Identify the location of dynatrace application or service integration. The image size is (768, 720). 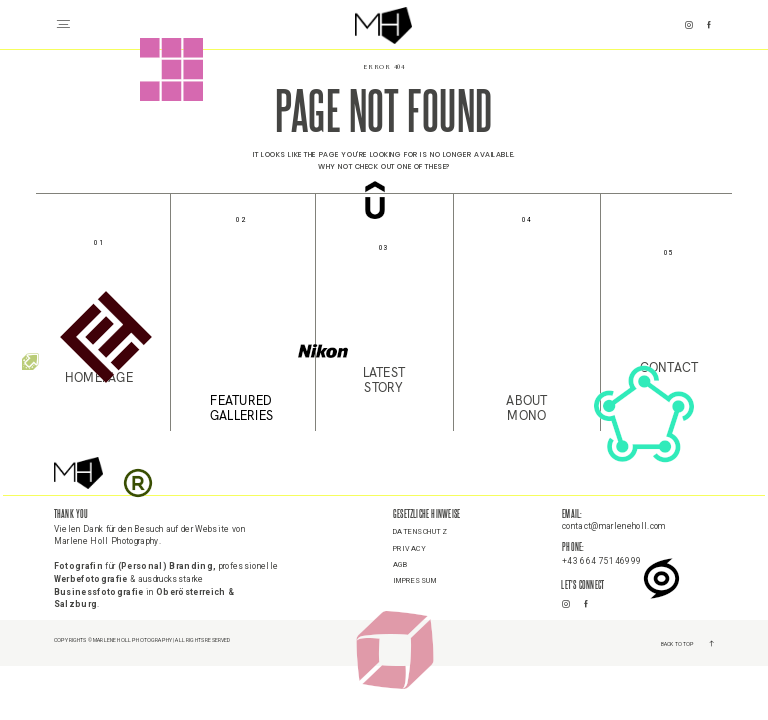
(395, 650).